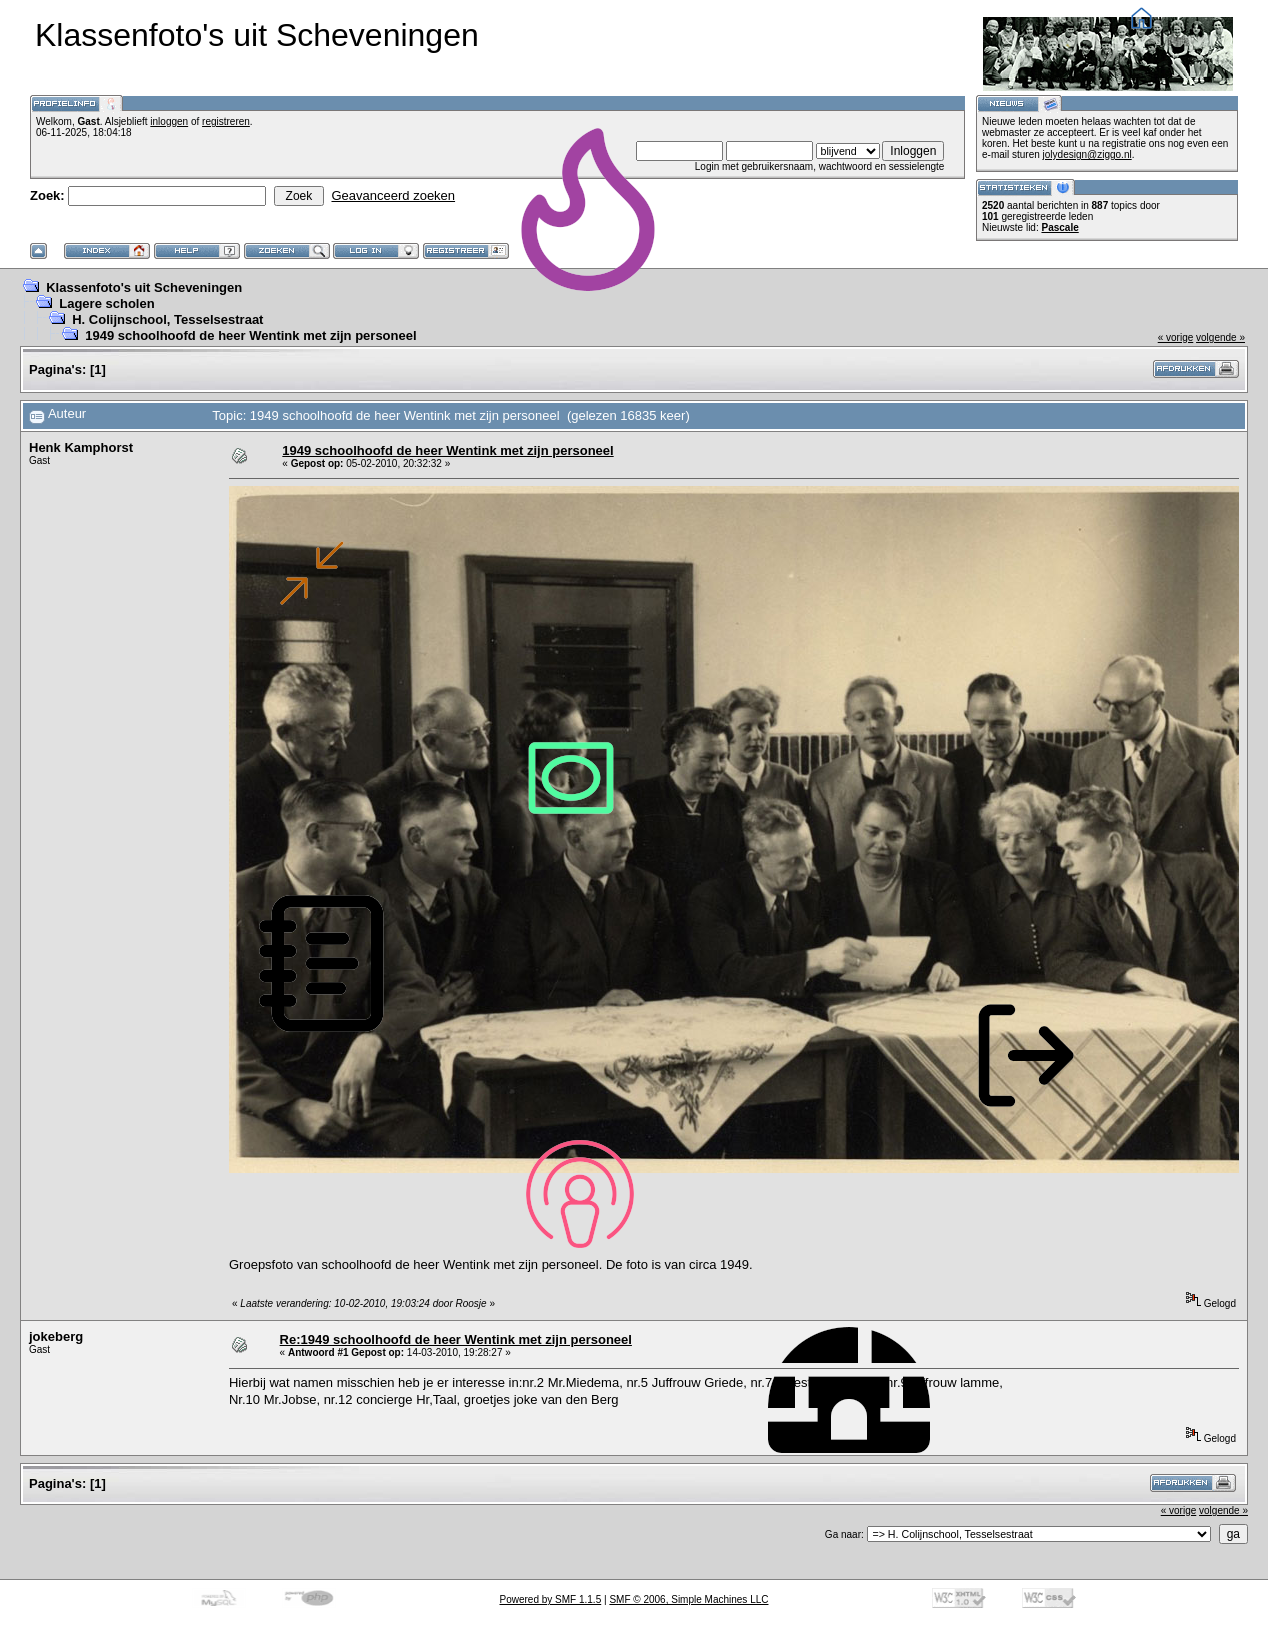  Describe the element at coordinates (312, 573) in the screenshot. I see `collapse or minimize content` at that location.